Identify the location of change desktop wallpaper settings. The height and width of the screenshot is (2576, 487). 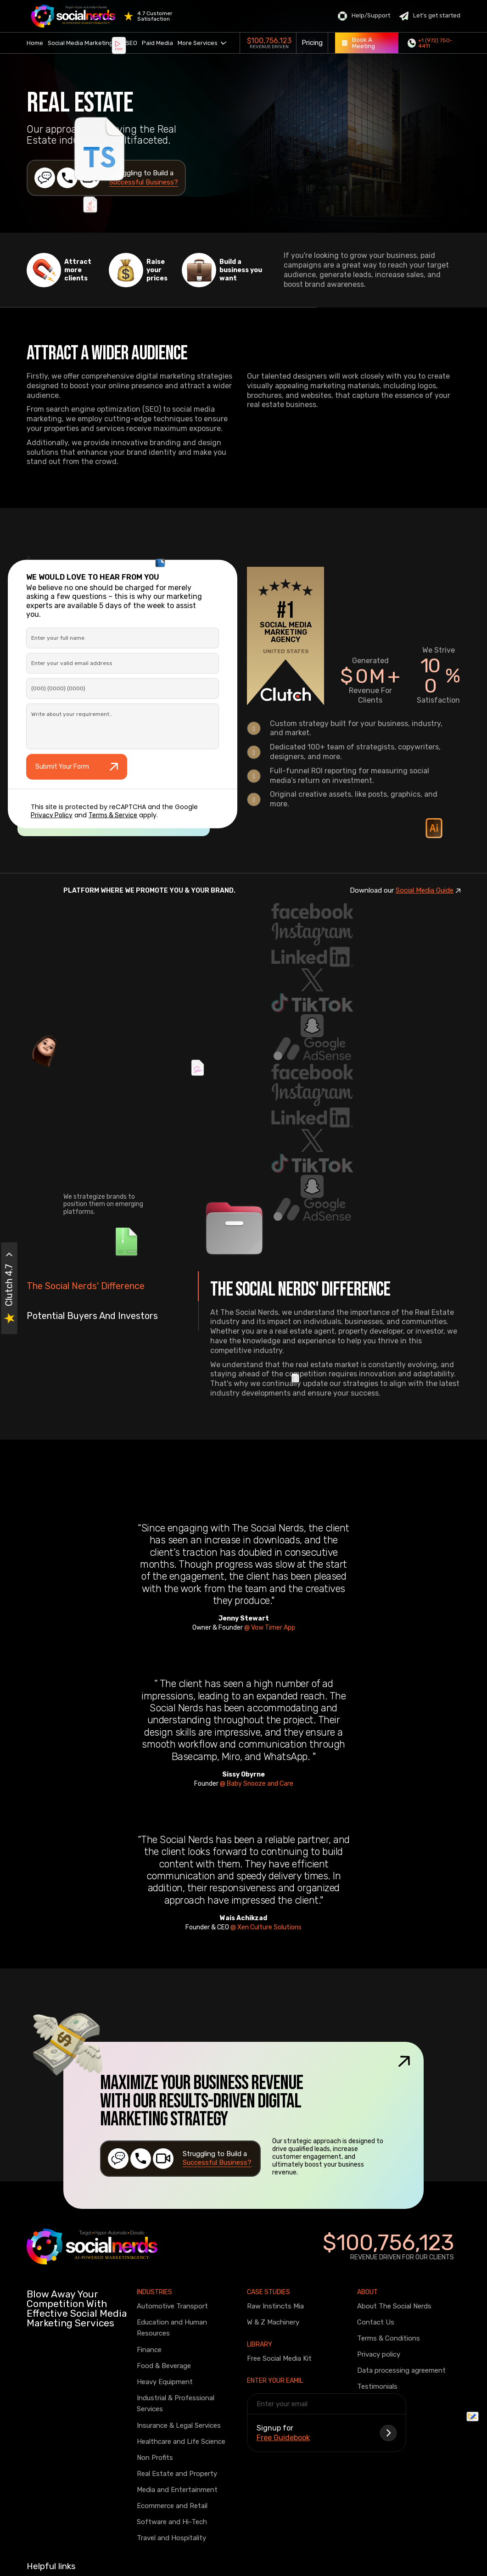
(160, 563).